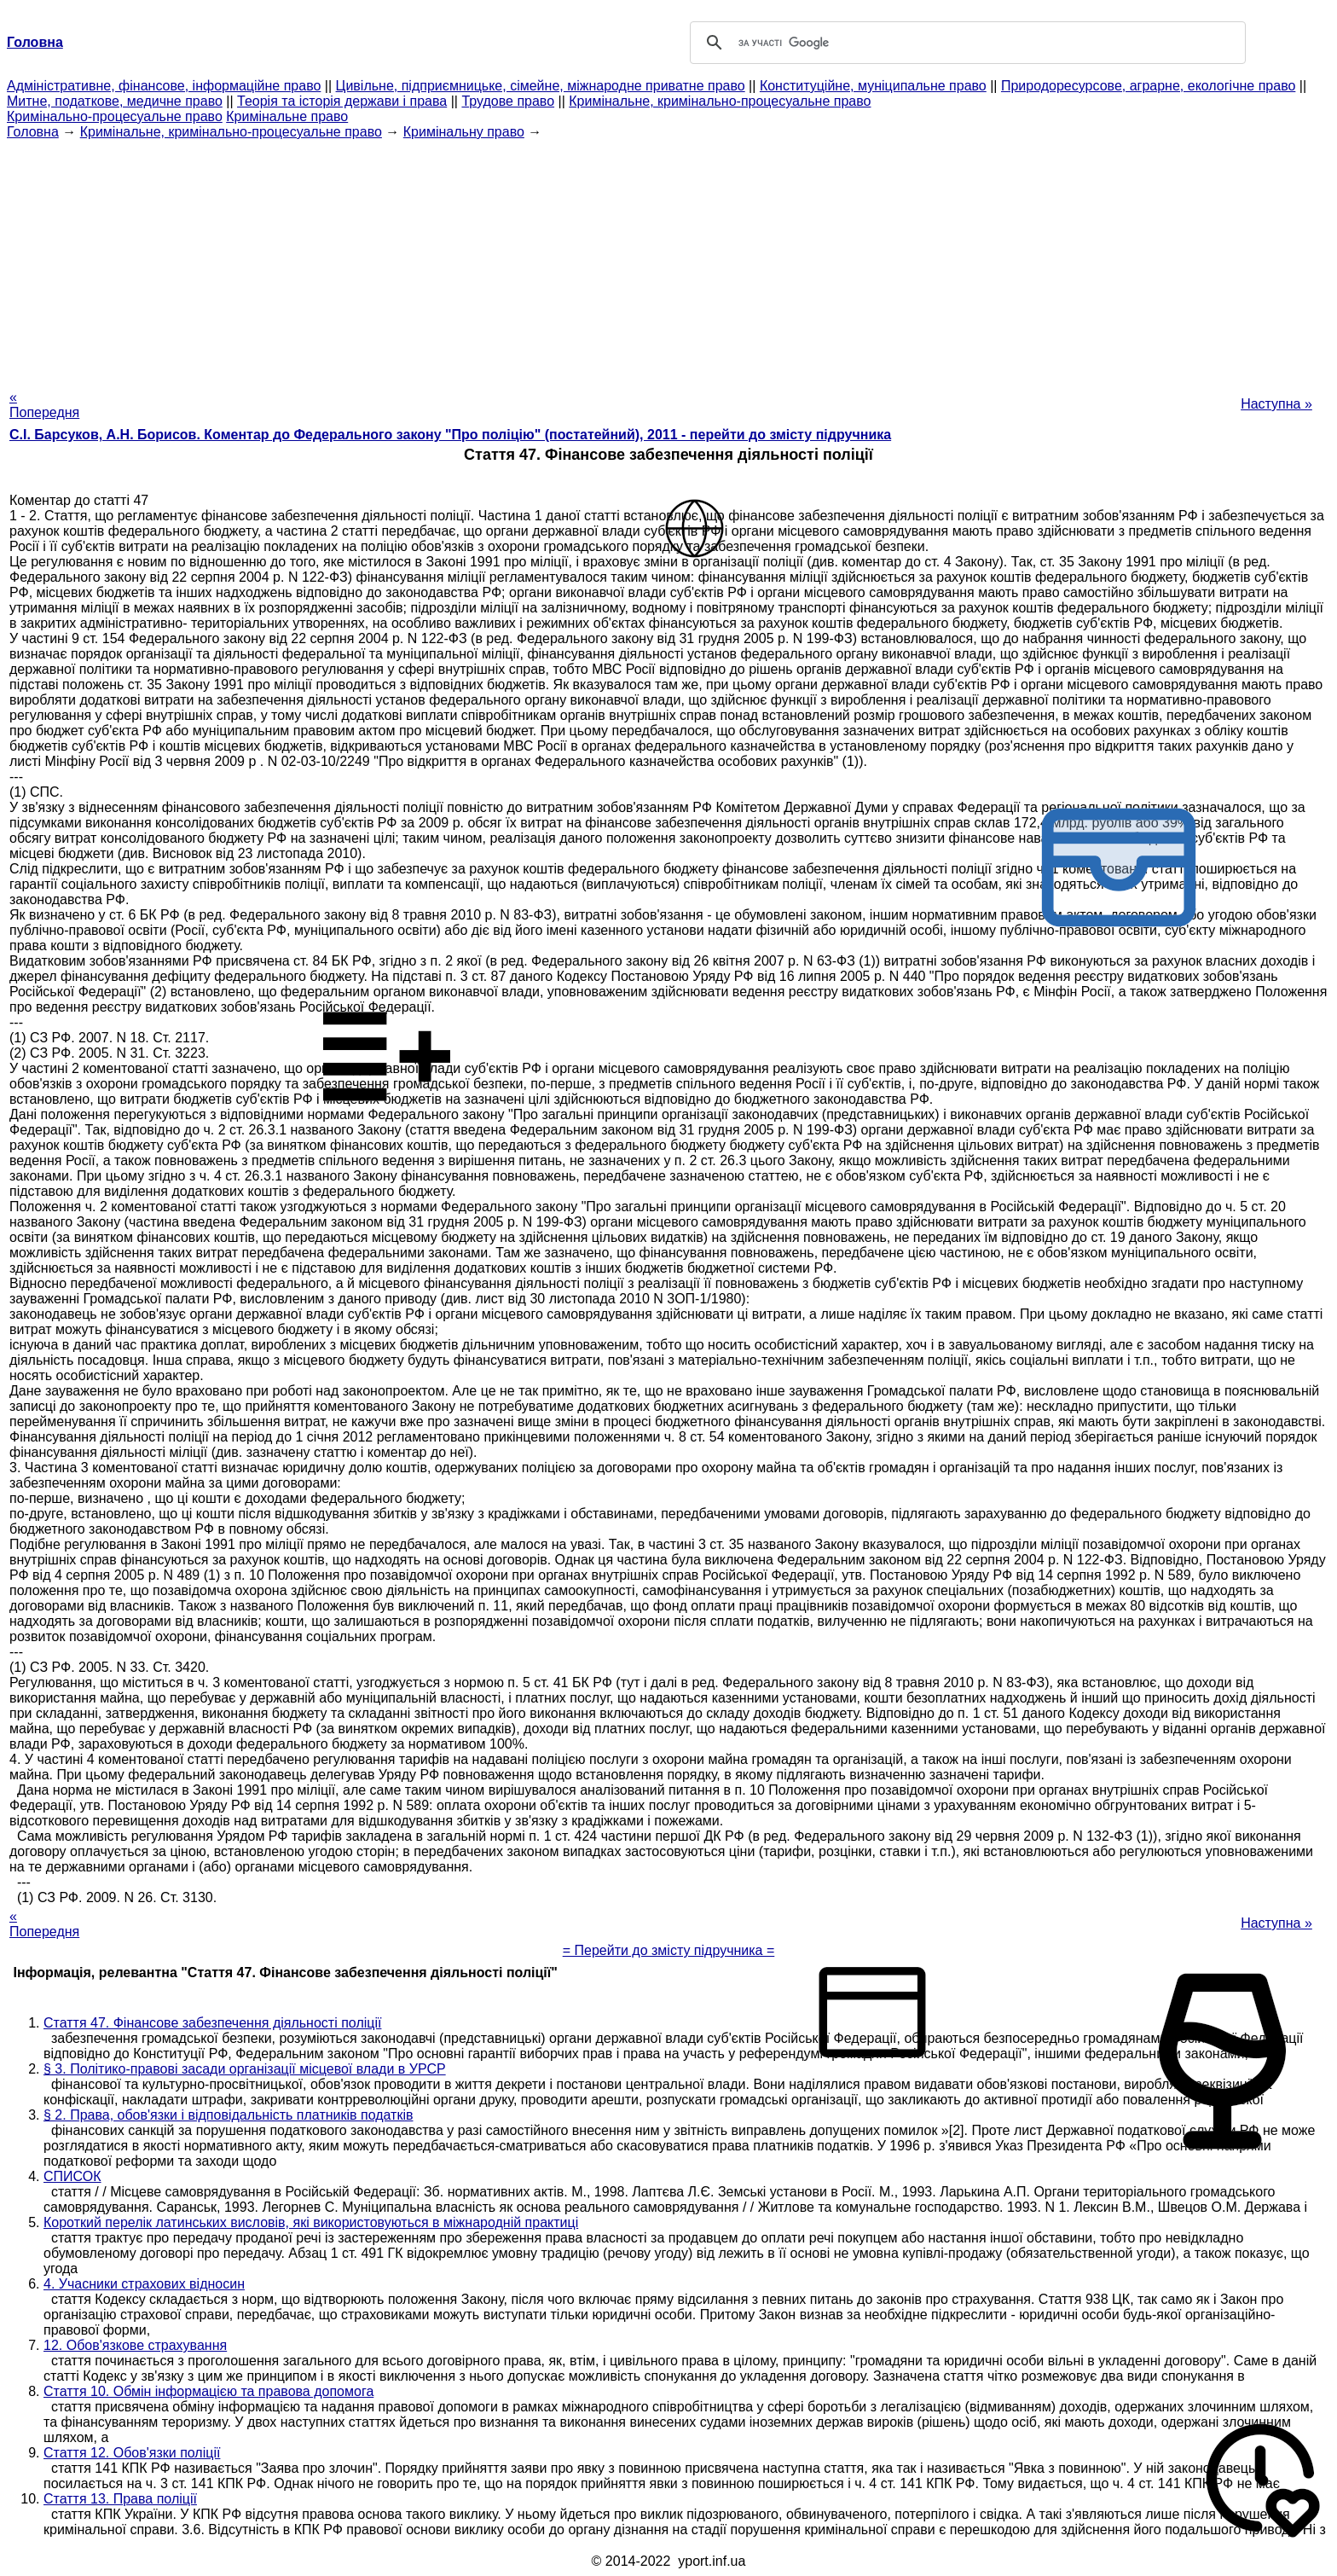 This screenshot has height=2576, width=1337. What do you see at coordinates (386, 1056) in the screenshot?
I see `add a new item to the list` at bounding box center [386, 1056].